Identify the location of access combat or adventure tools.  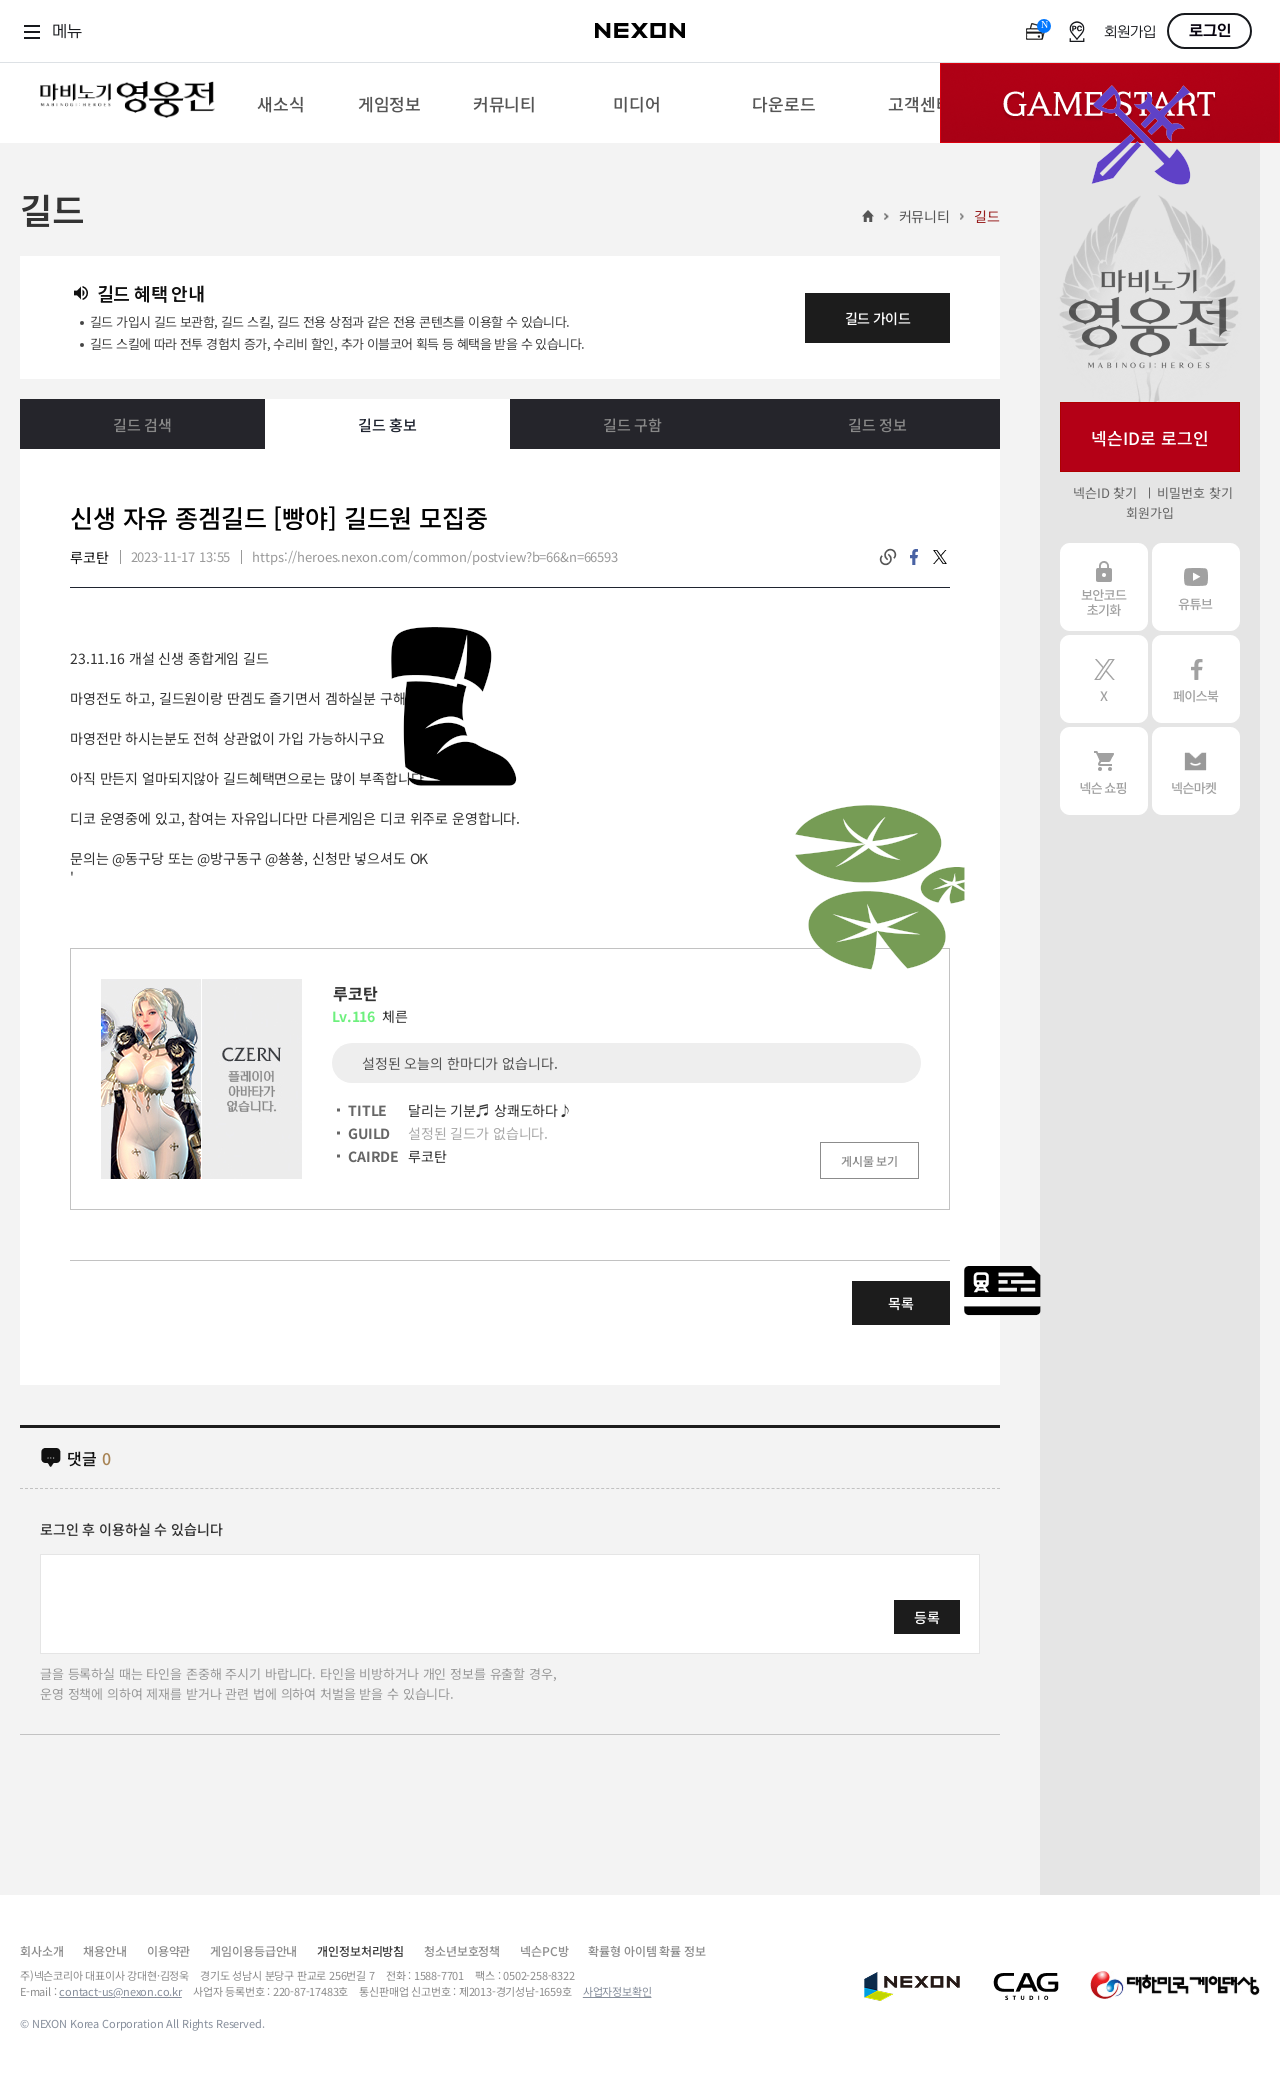
(1141, 135).